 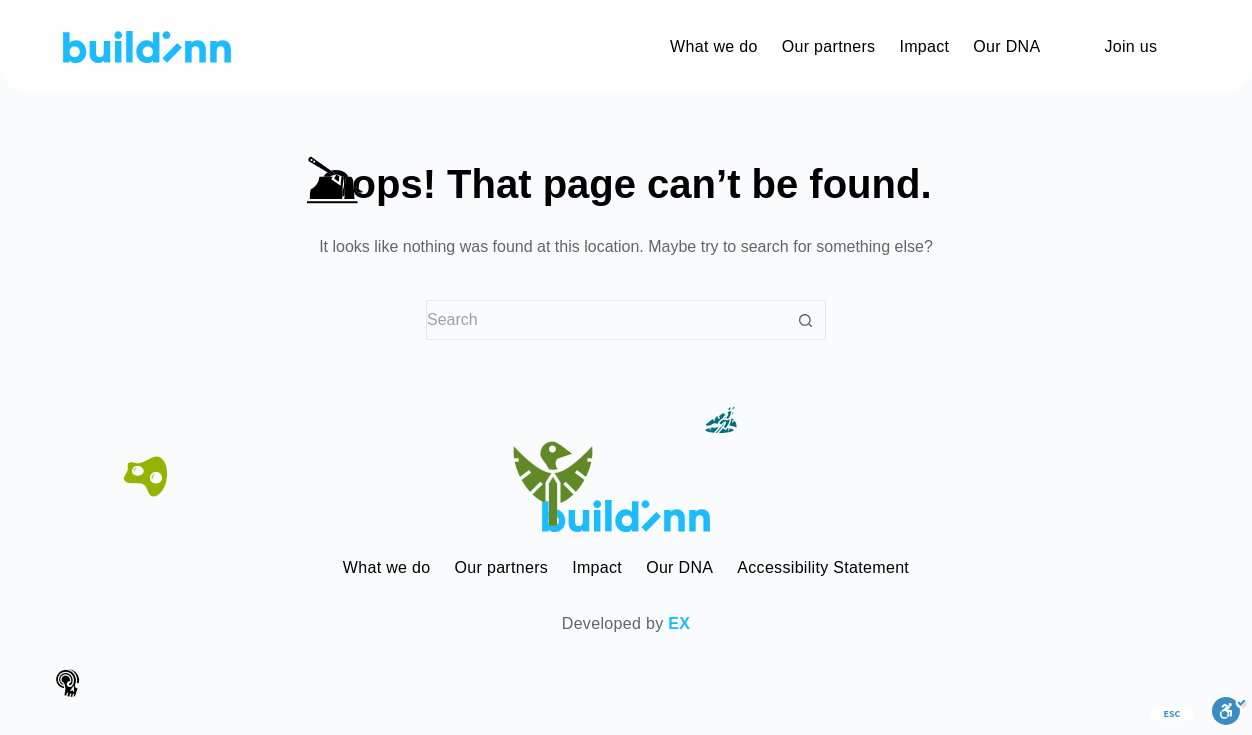 What do you see at coordinates (68, 683) in the screenshot?
I see `indicates a mind-altering or confusion status effect` at bounding box center [68, 683].